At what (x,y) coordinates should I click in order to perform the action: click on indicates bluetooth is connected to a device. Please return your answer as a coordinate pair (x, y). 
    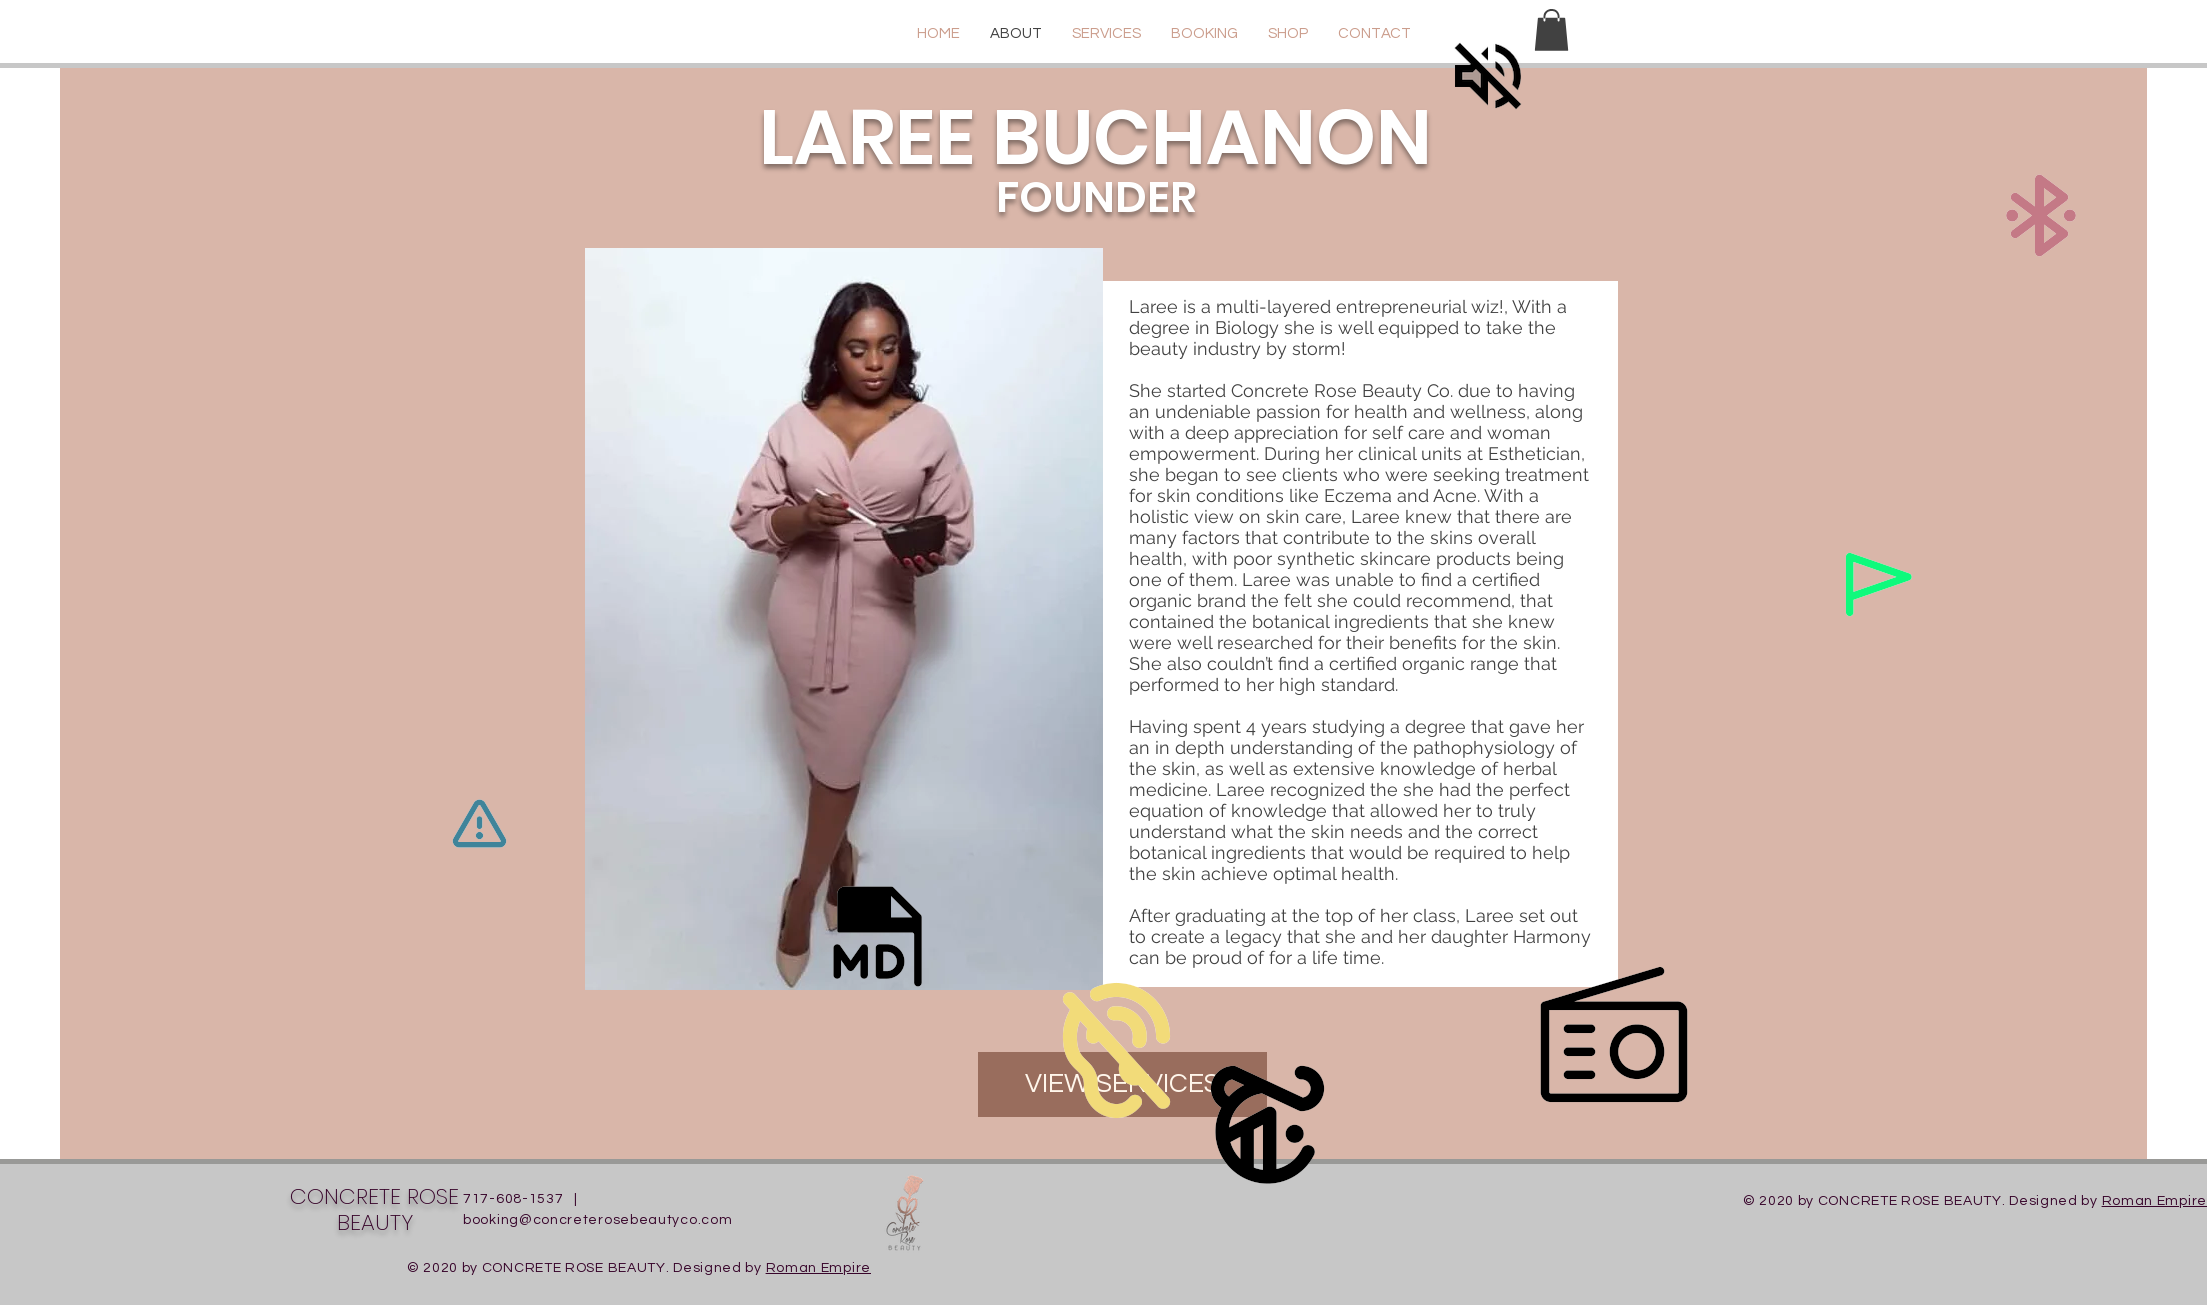
    Looking at the image, I should click on (2039, 215).